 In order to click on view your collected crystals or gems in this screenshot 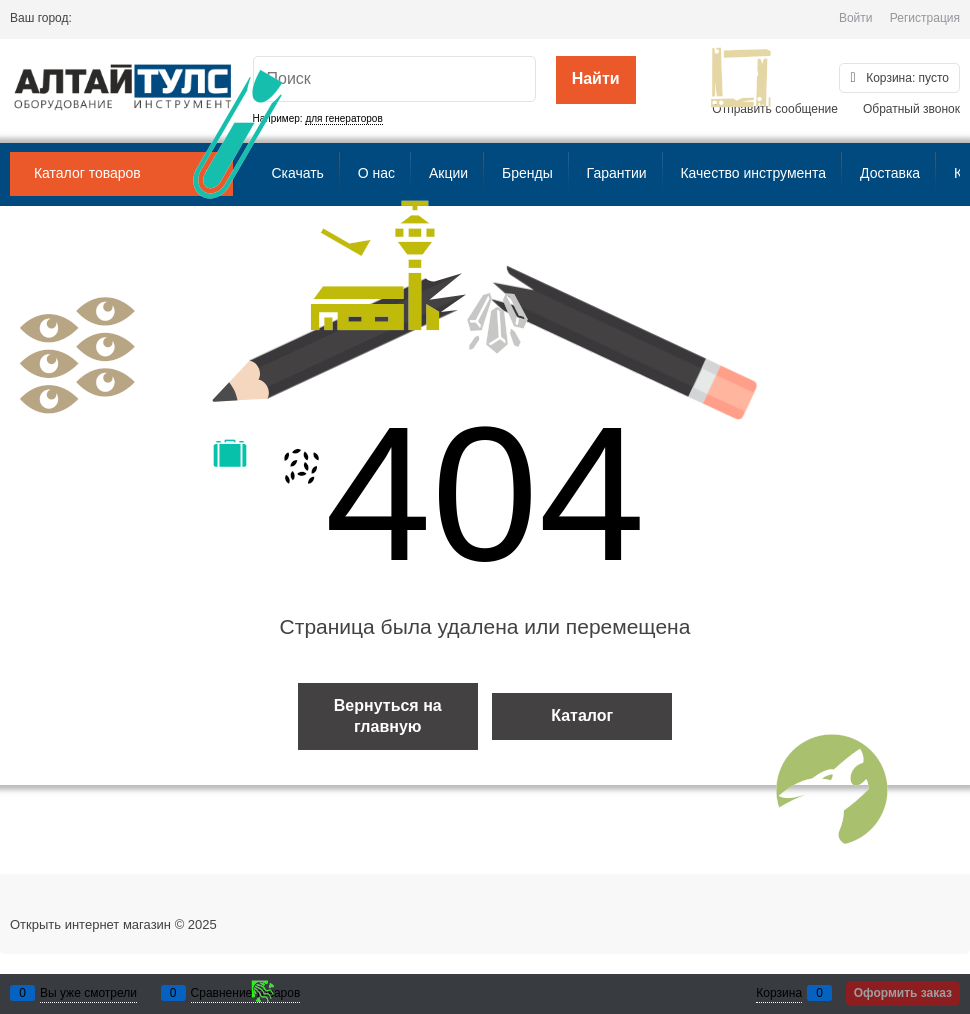, I will do `click(497, 323)`.